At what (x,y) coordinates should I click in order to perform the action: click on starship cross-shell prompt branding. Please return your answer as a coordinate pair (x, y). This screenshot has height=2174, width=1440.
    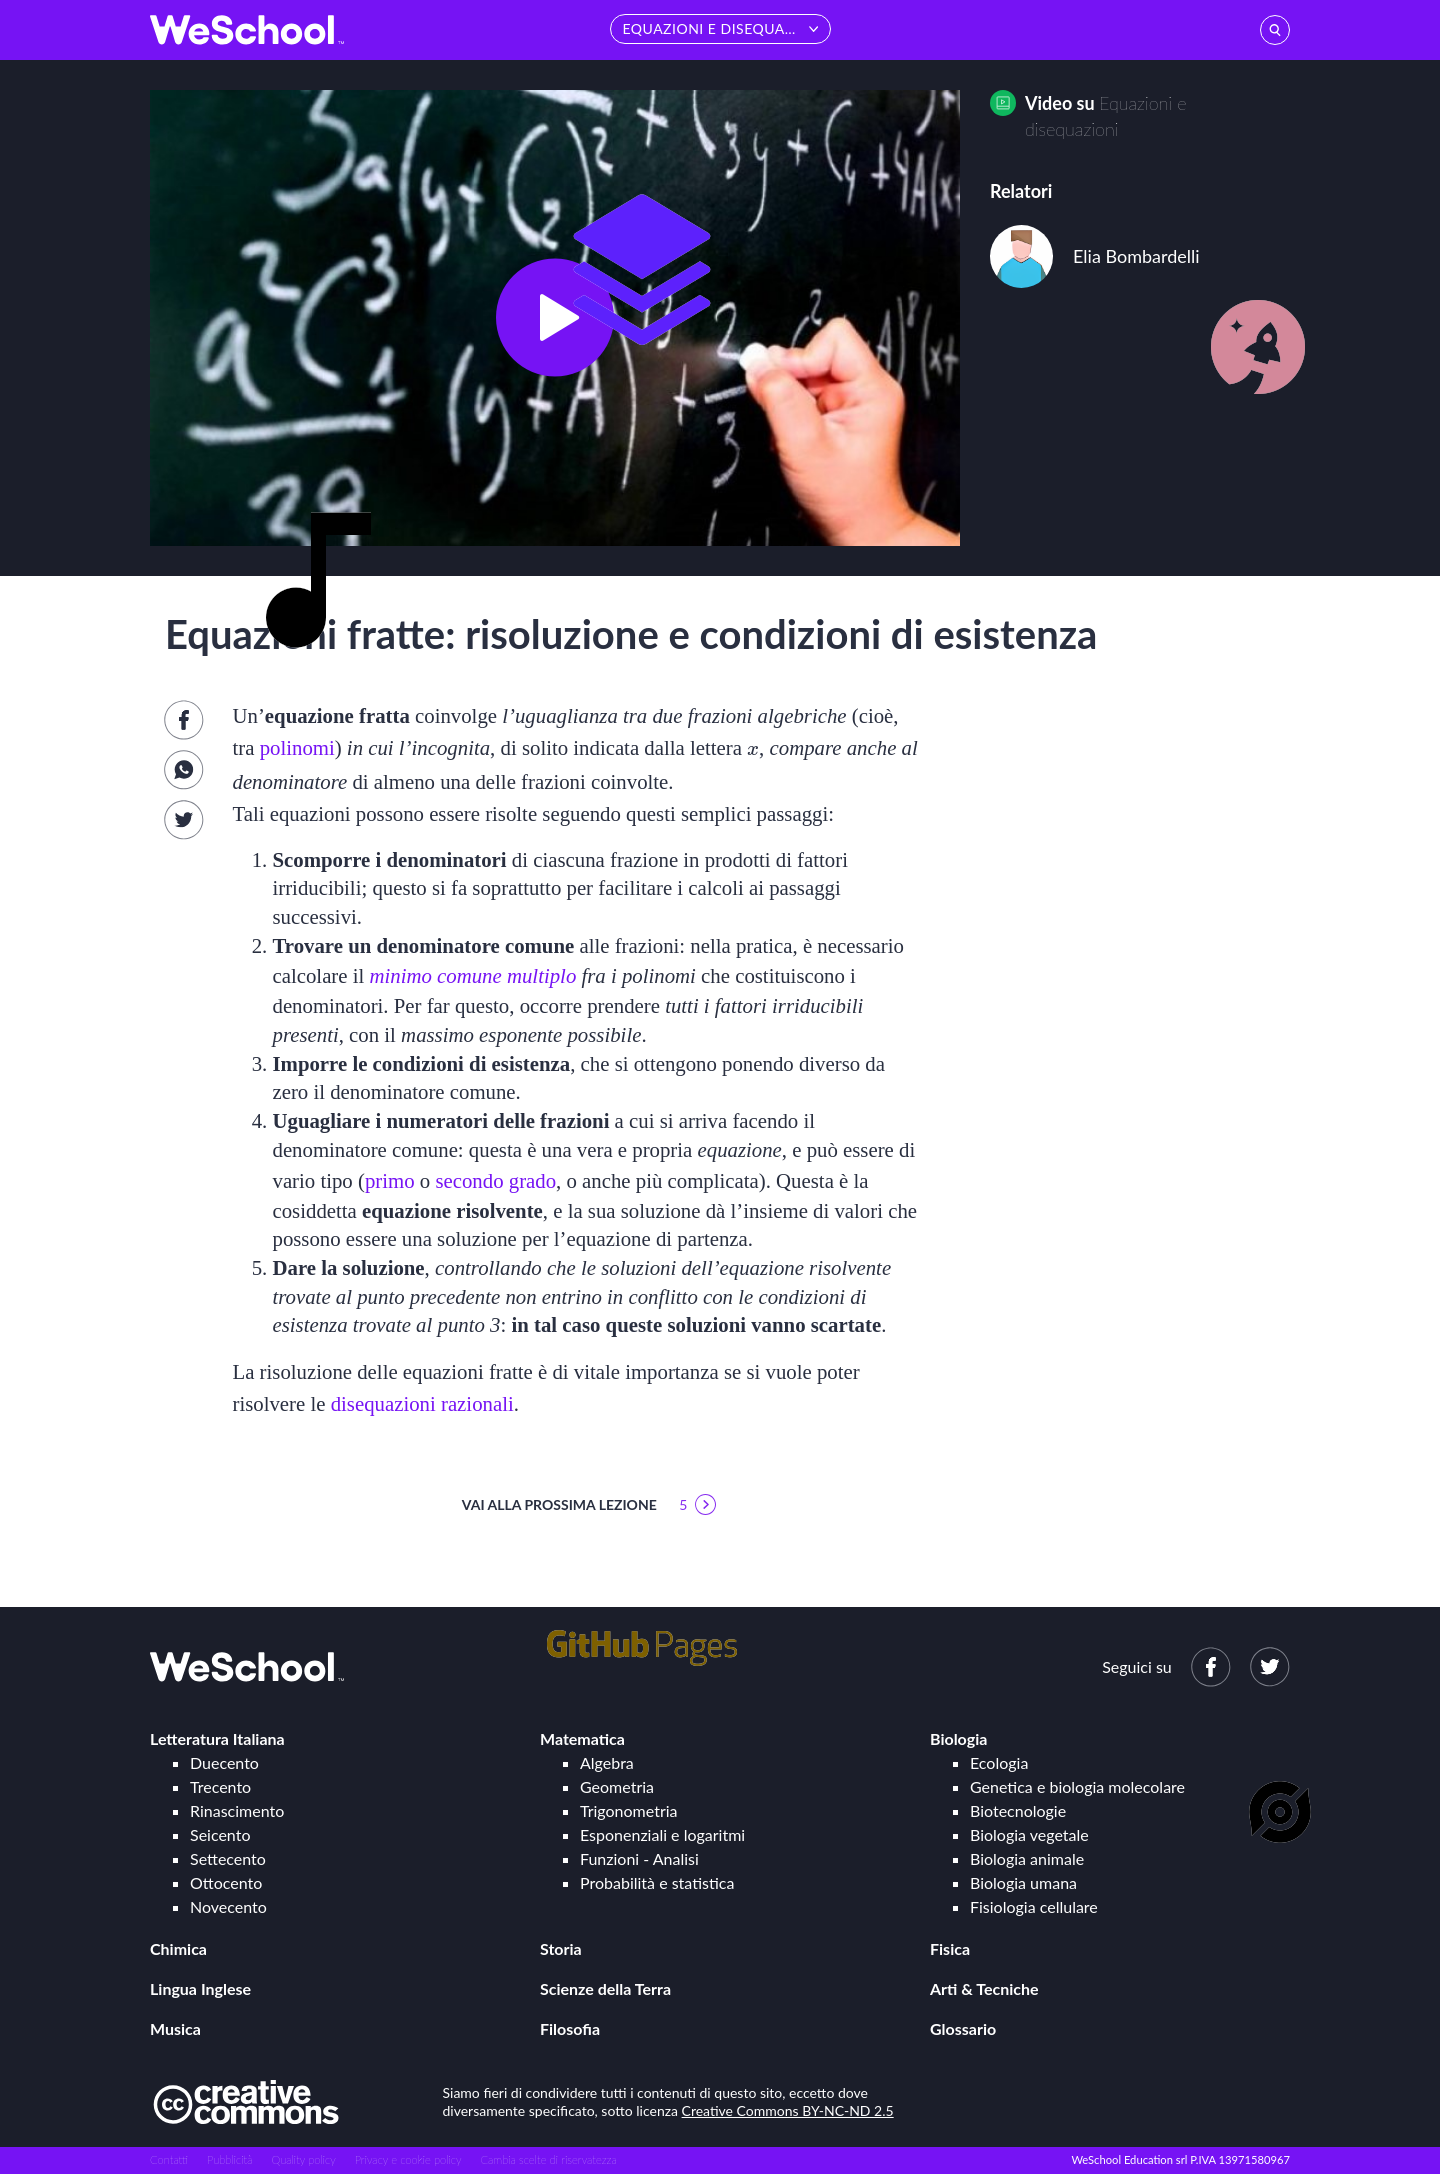
    Looking at the image, I should click on (1258, 347).